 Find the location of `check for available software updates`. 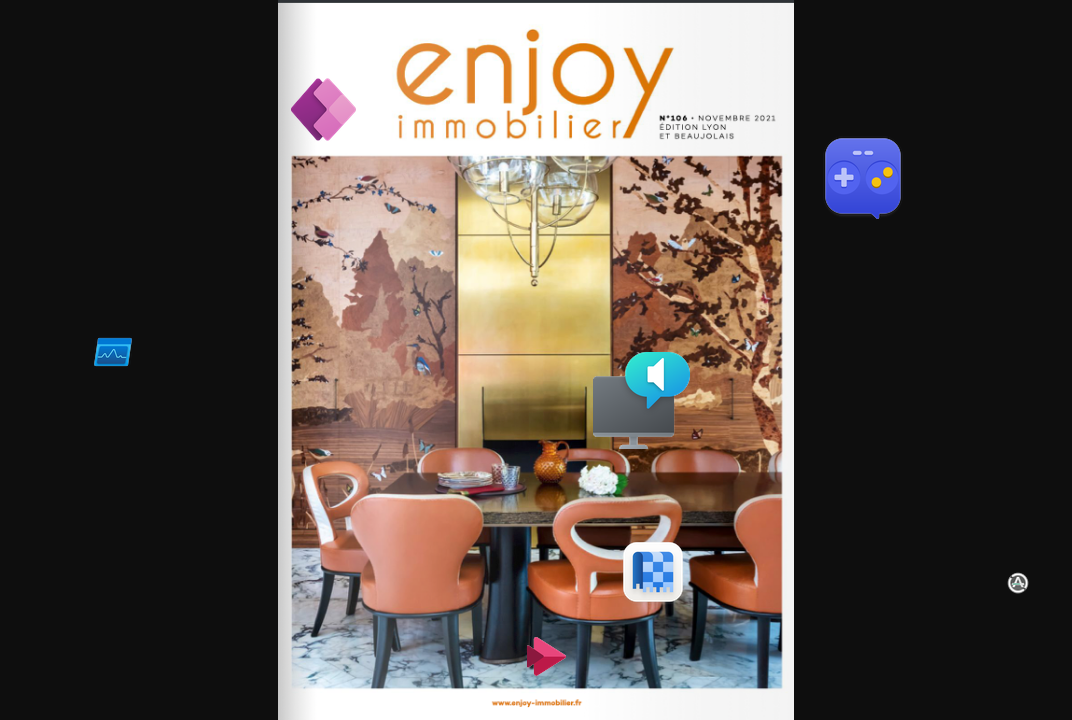

check for available software updates is located at coordinates (1018, 583).